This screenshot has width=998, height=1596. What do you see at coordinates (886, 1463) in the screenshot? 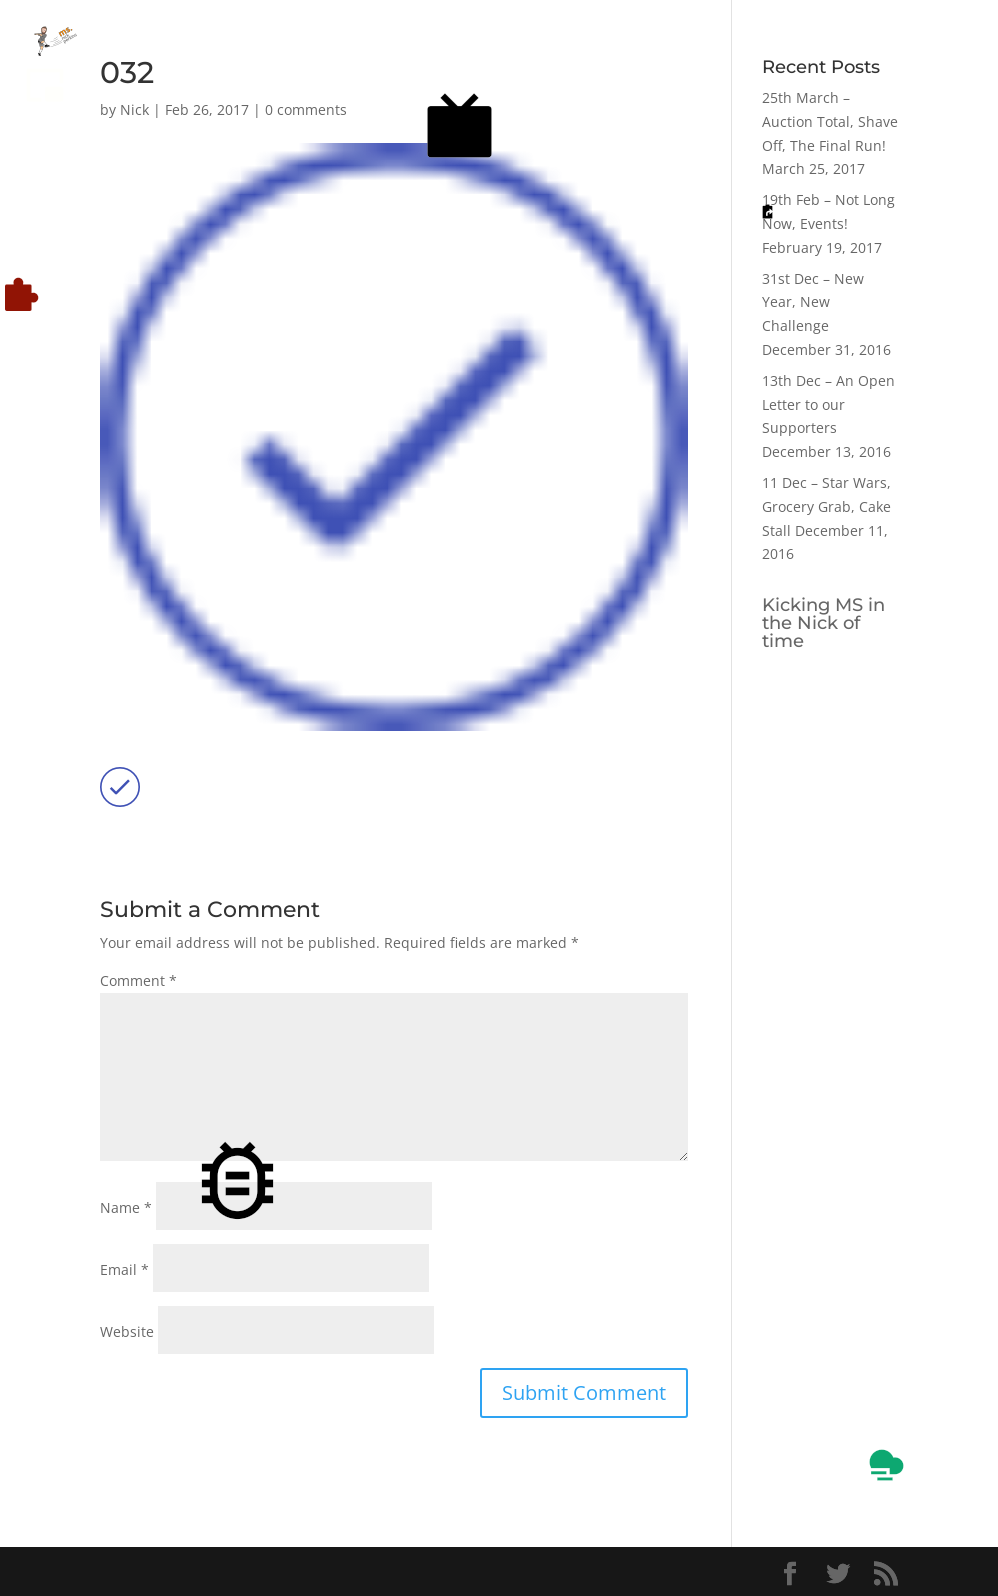
I see `indicates windy weather conditions` at bounding box center [886, 1463].